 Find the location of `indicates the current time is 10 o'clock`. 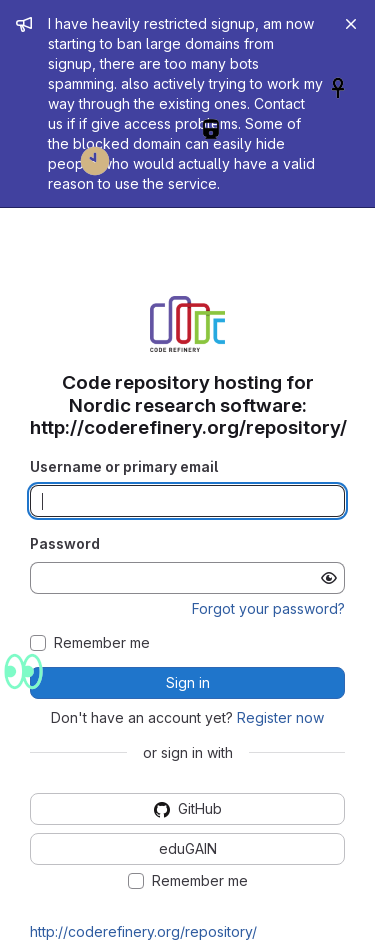

indicates the current time is 10 o'clock is located at coordinates (95, 161).